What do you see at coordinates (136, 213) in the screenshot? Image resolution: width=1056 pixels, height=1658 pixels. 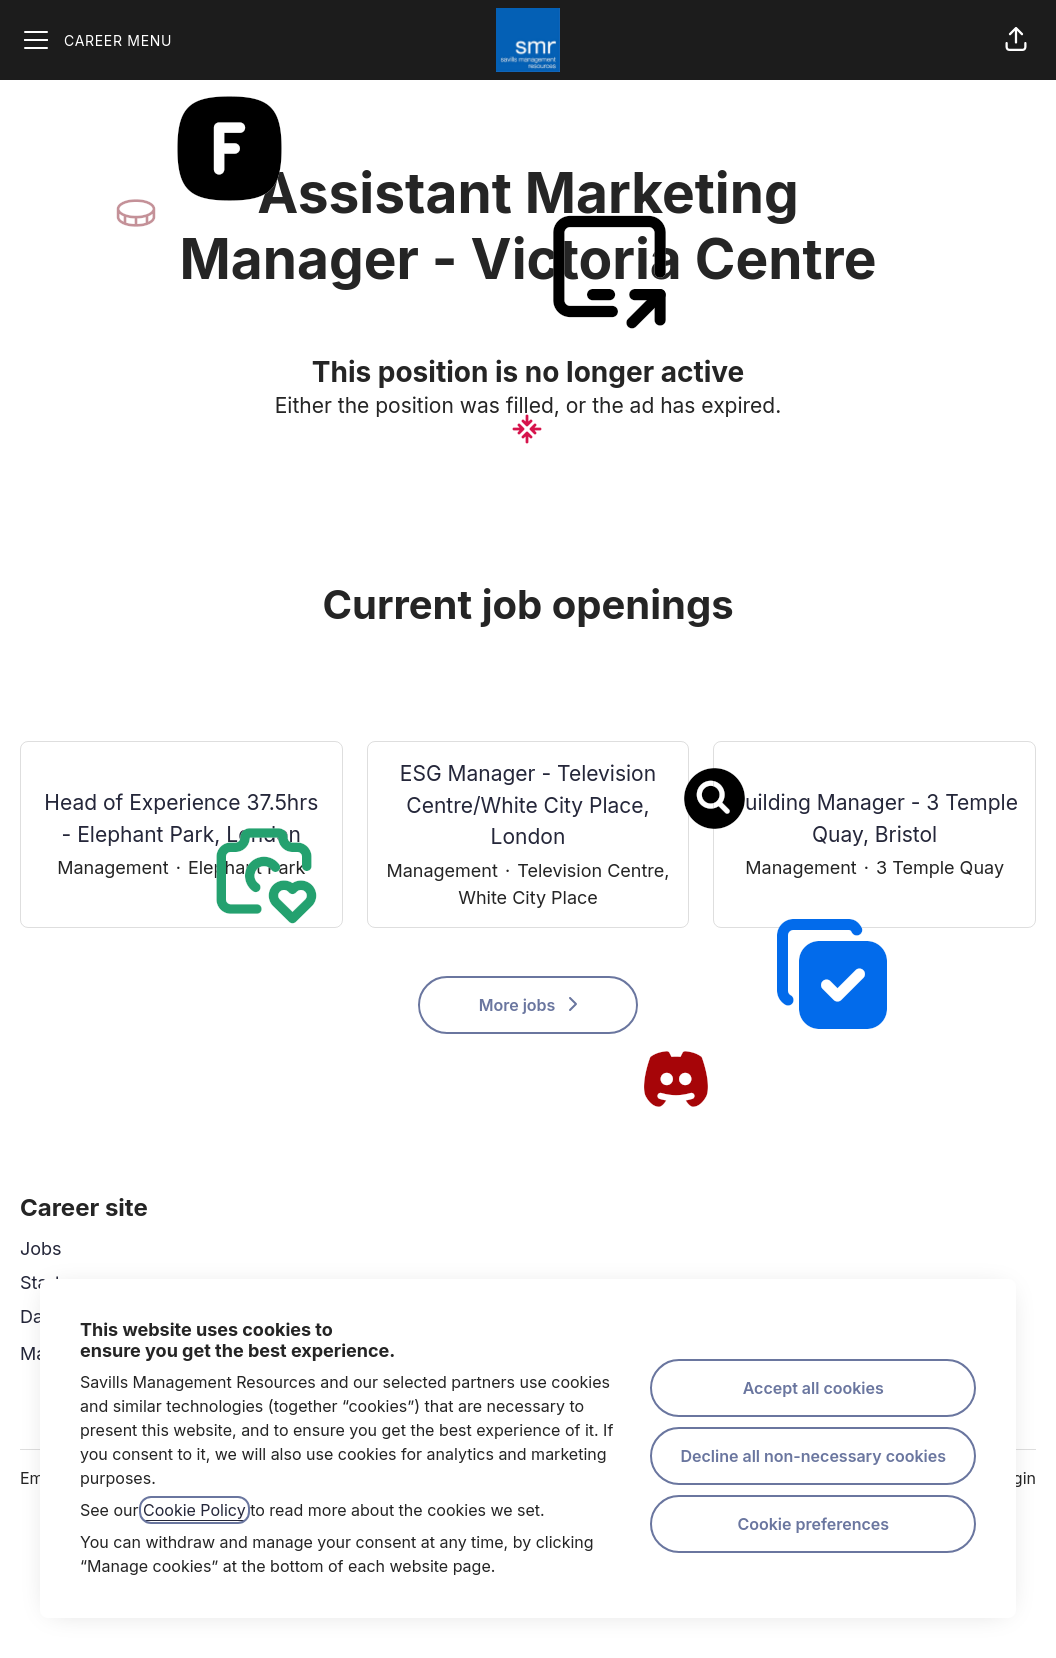 I see `view your coin balance or currency` at bounding box center [136, 213].